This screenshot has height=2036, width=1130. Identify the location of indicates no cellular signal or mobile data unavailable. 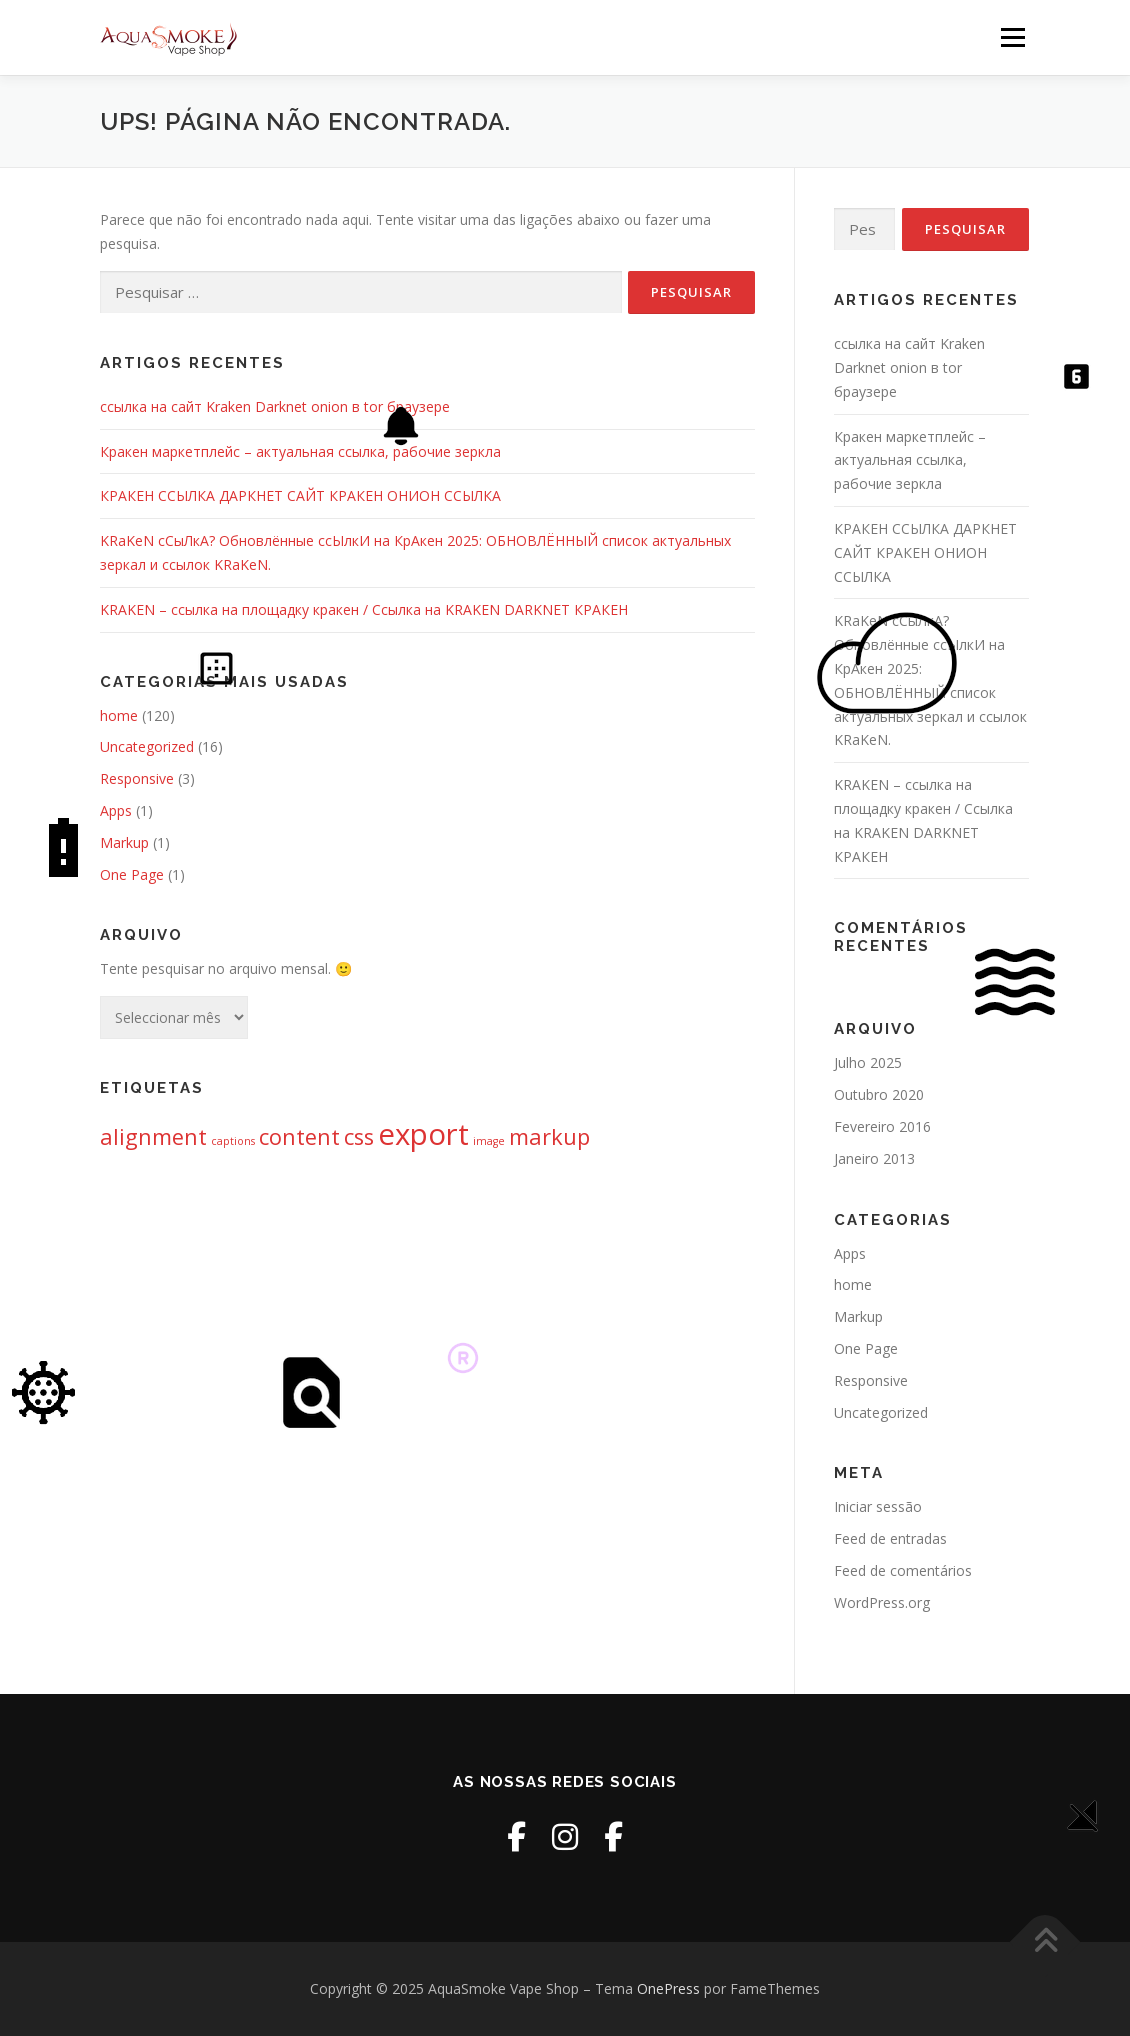
(1082, 1815).